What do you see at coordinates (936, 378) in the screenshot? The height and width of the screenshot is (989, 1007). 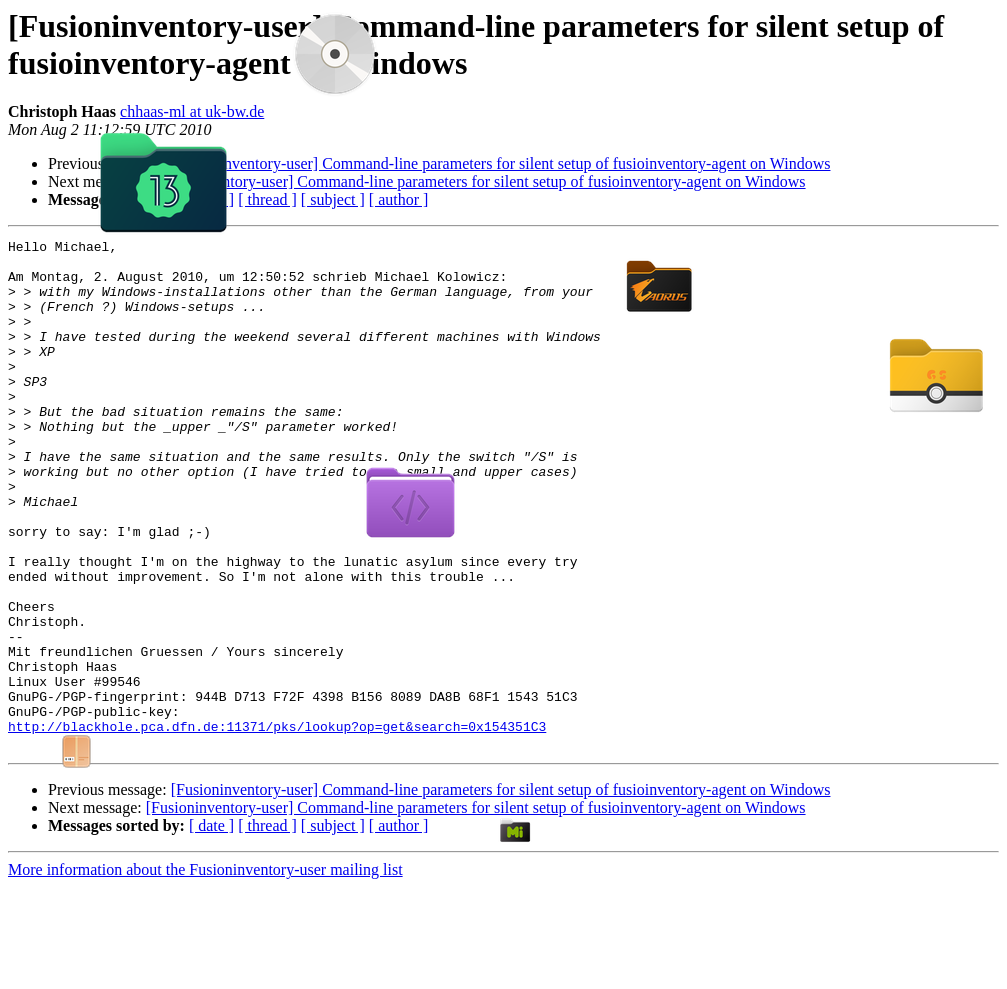 I see `open folder containing pokémon game files` at bounding box center [936, 378].